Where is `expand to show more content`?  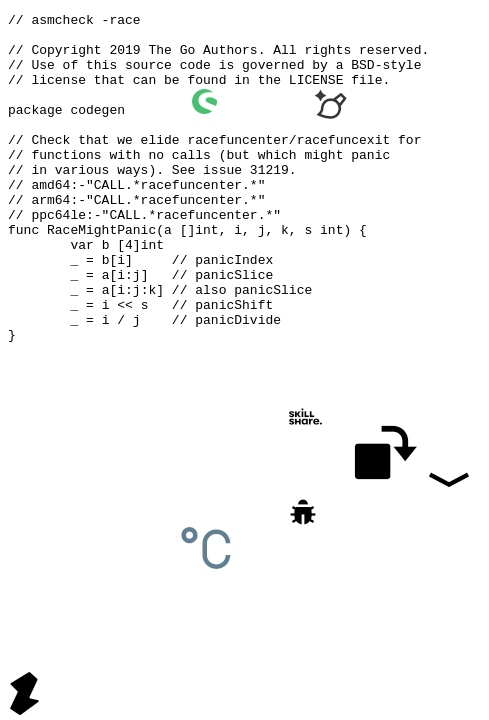 expand to show more content is located at coordinates (449, 479).